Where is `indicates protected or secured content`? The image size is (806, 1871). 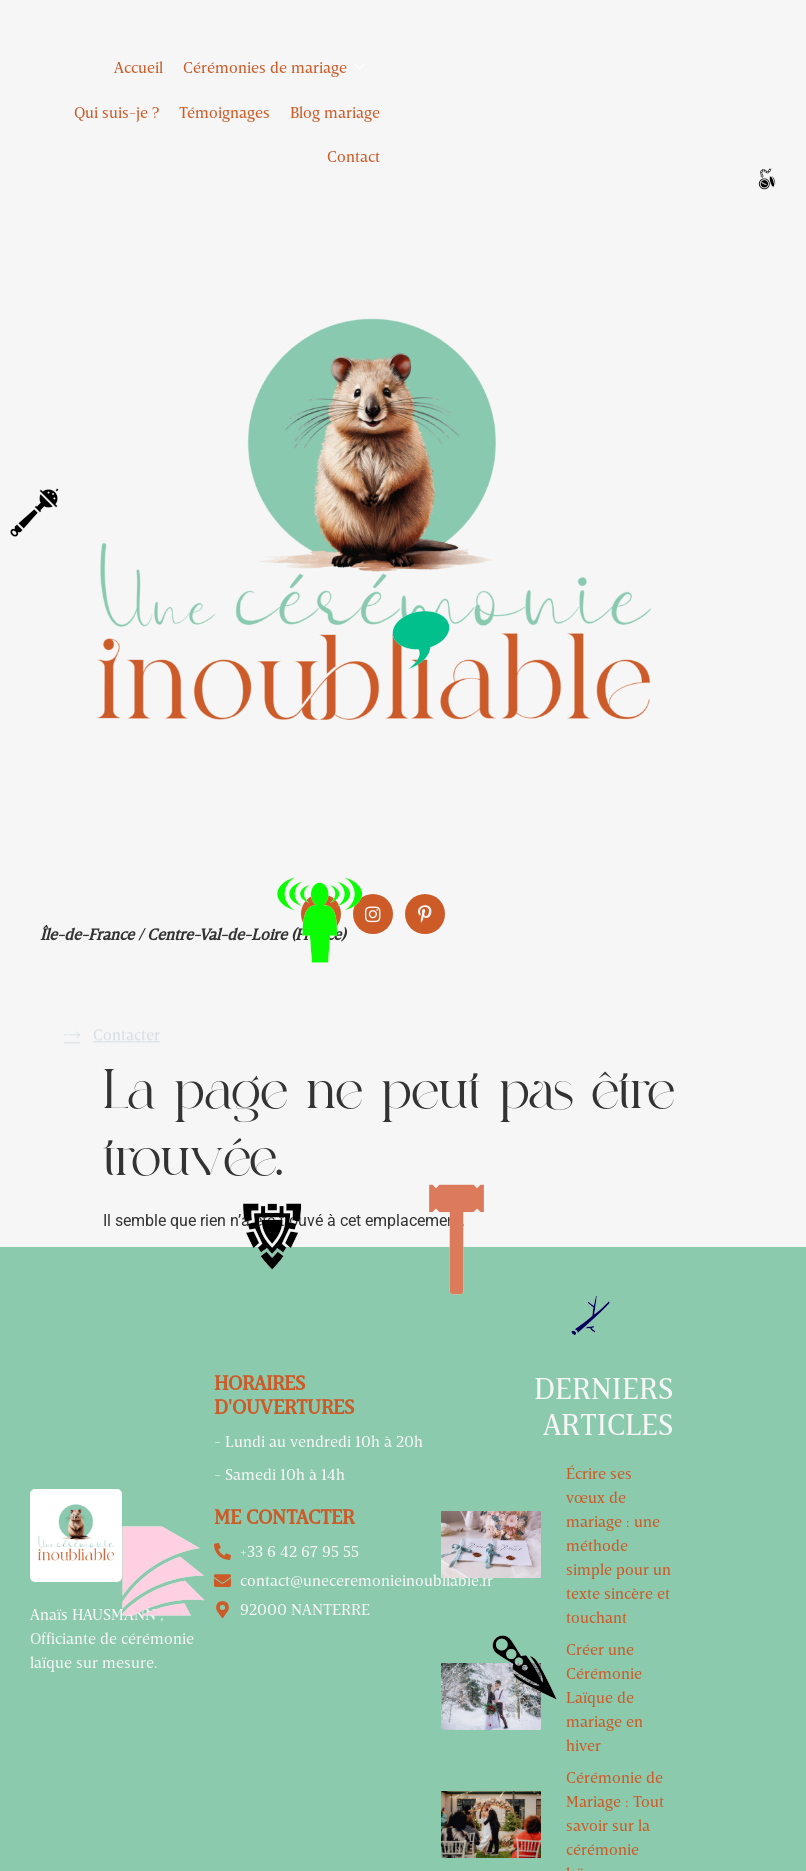 indicates protected or secured content is located at coordinates (272, 1236).